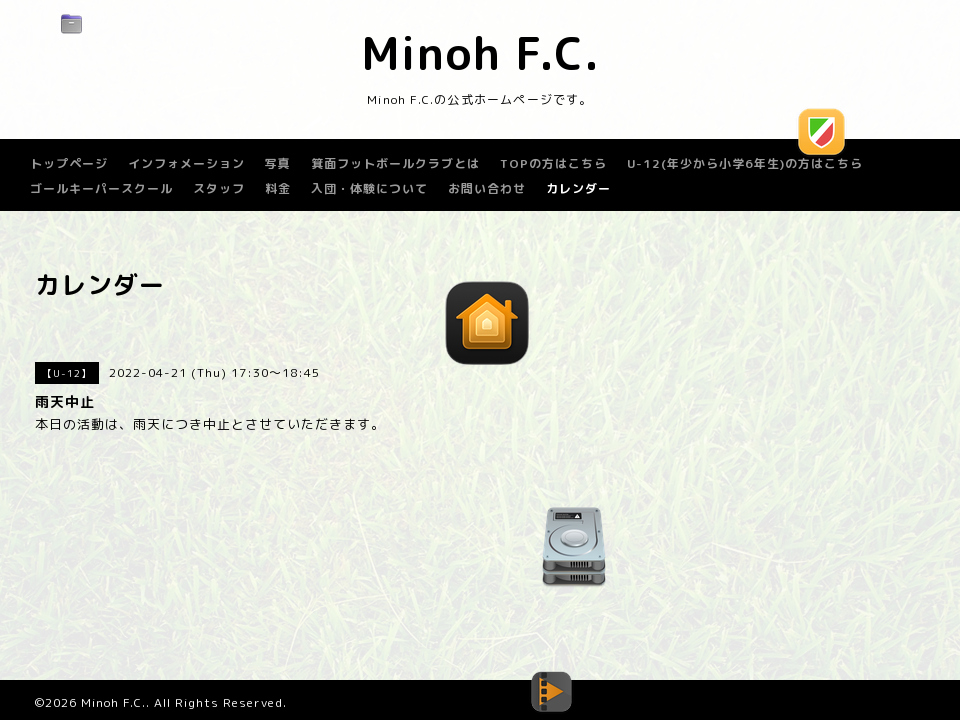 The image size is (960, 720). Describe the element at coordinates (574, 547) in the screenshot. I see `access multiple connected storage drives` at that location.